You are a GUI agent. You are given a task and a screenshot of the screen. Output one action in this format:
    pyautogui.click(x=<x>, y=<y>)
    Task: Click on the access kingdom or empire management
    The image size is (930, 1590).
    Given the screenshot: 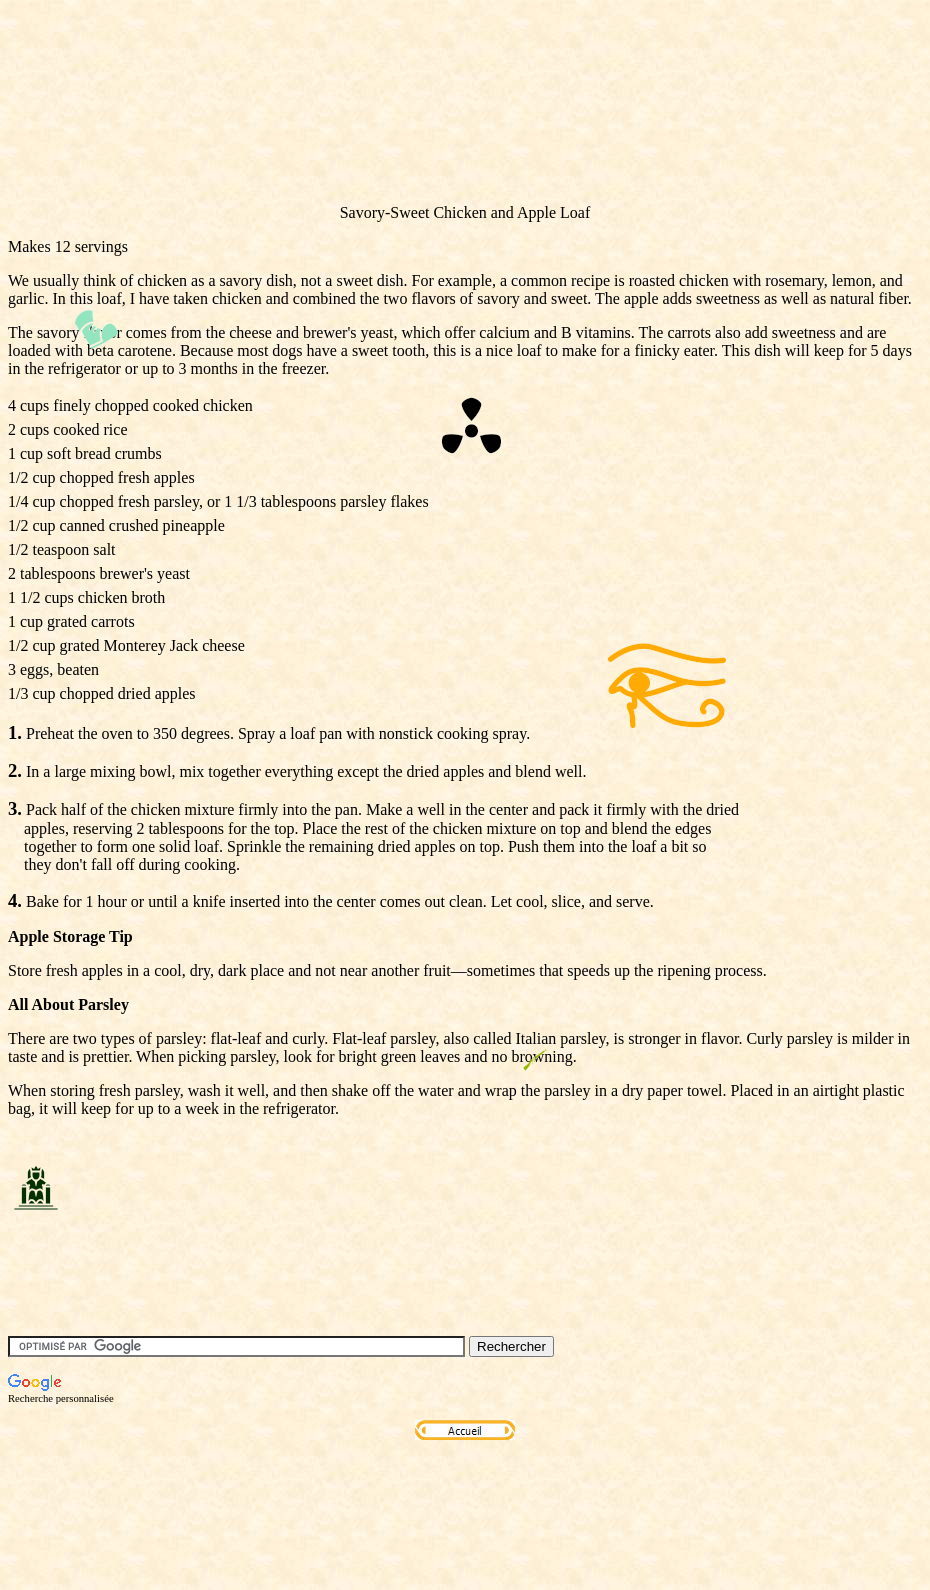 What is the action you would take?
    pyautogui.click(x=36, y=1188)
    